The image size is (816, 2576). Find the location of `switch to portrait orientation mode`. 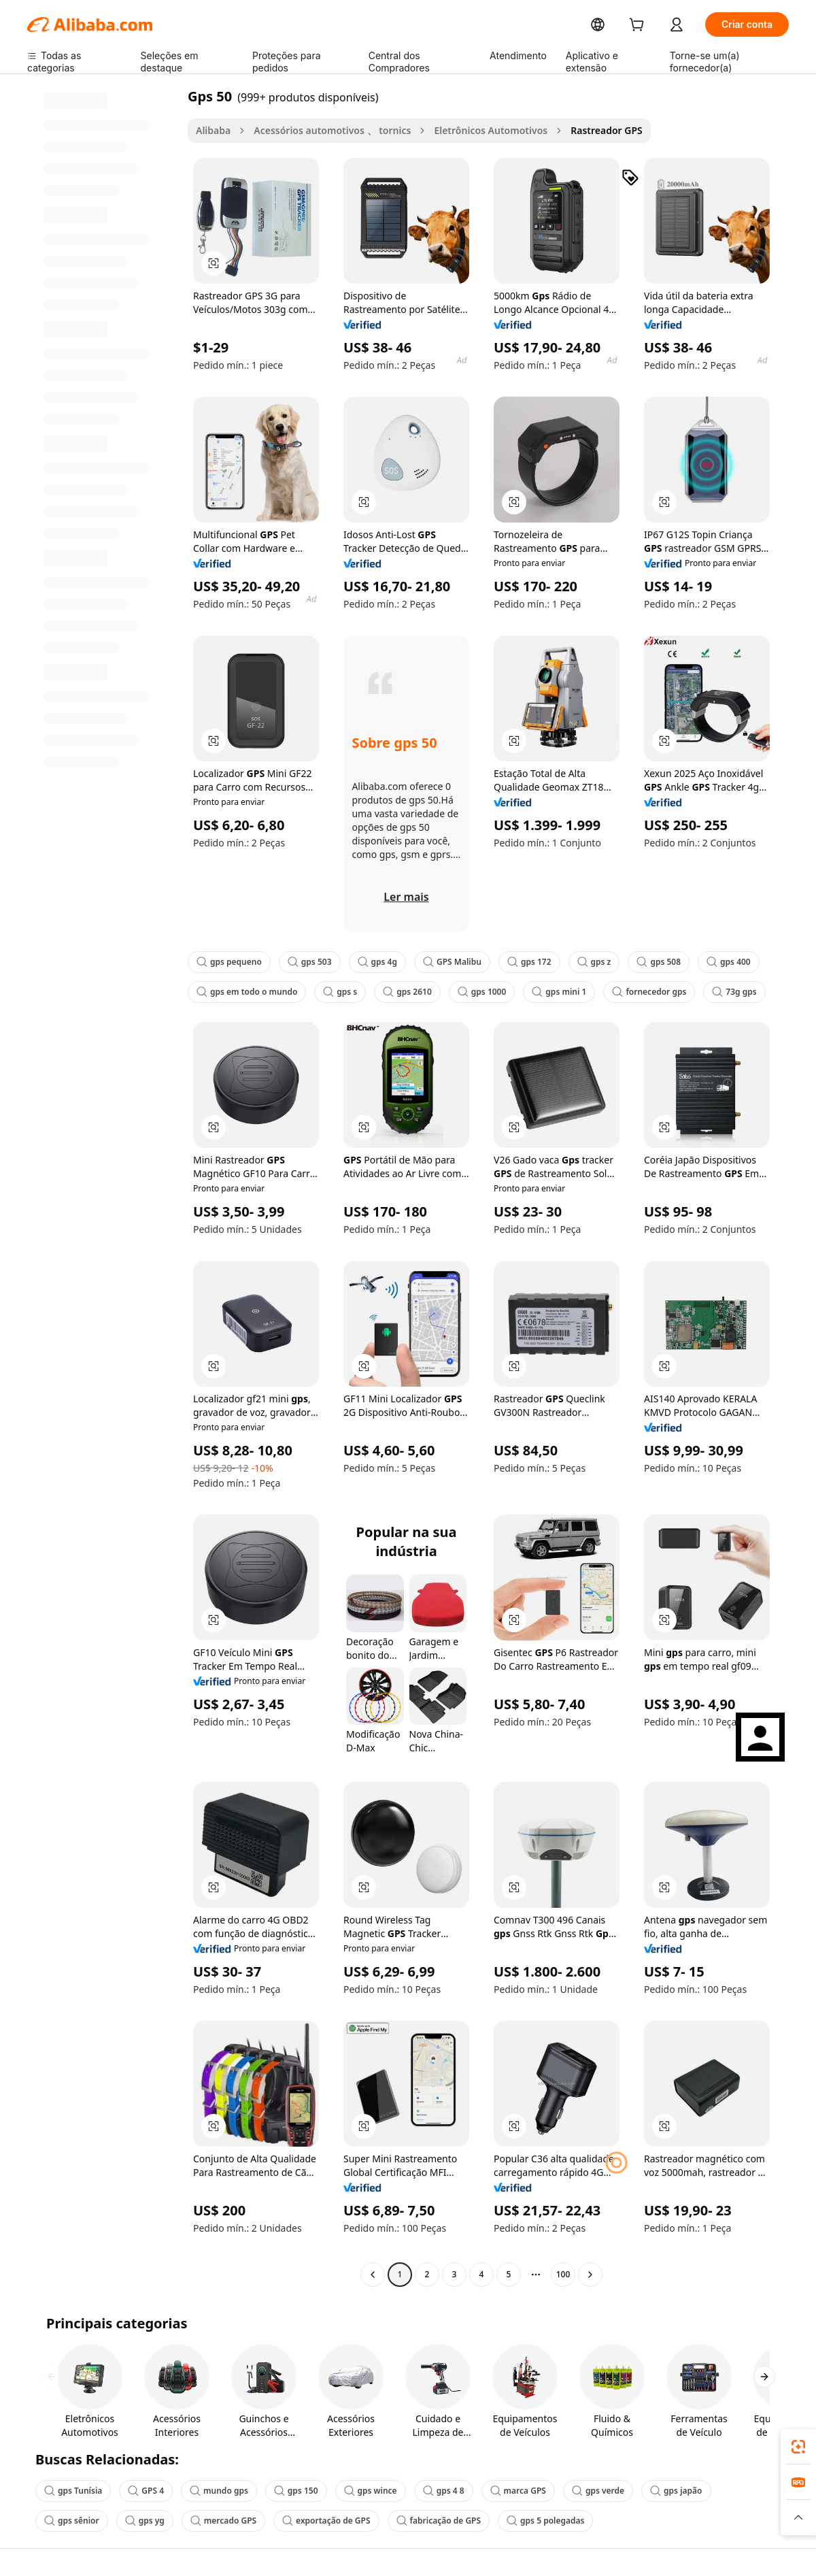

switch to portrait orientation mode is located at coordinates (760, 1737).